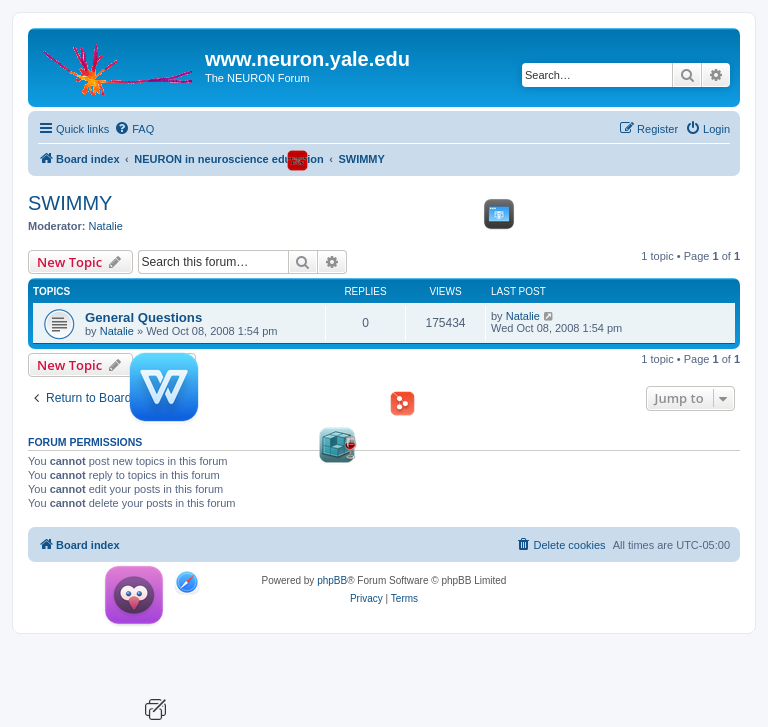 This screenshot has width=768, height=727. I want to click on open the web browser app, so click(187, 582).